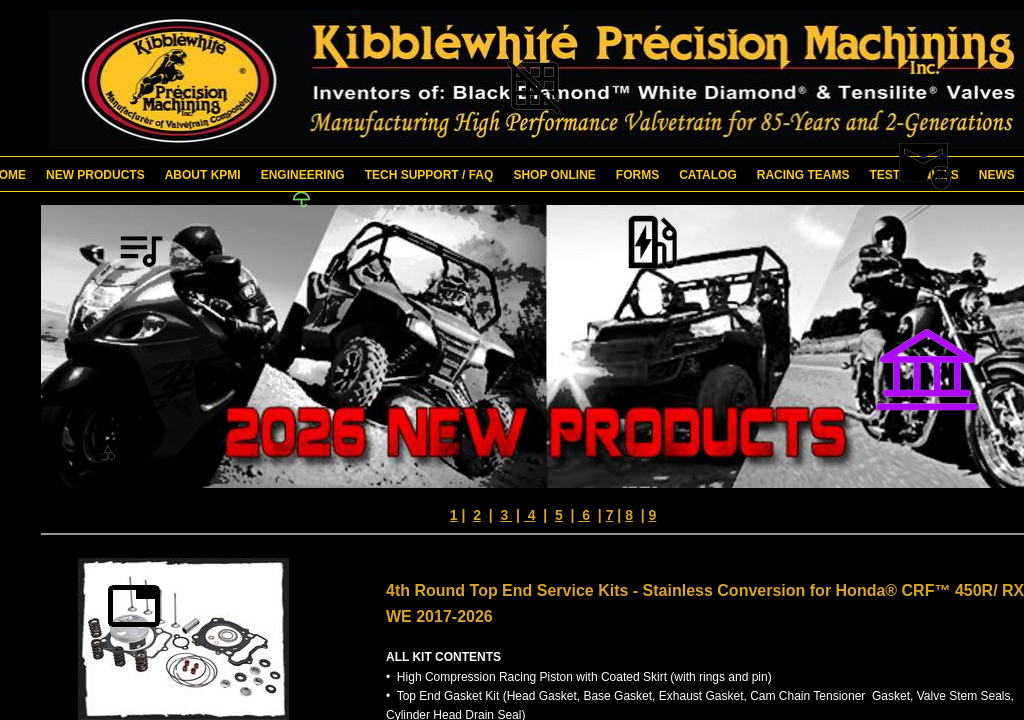  Describe the element at coordinates (923, 167) in the screenshot. I see `unsubscribe from a mailing list` at that location.